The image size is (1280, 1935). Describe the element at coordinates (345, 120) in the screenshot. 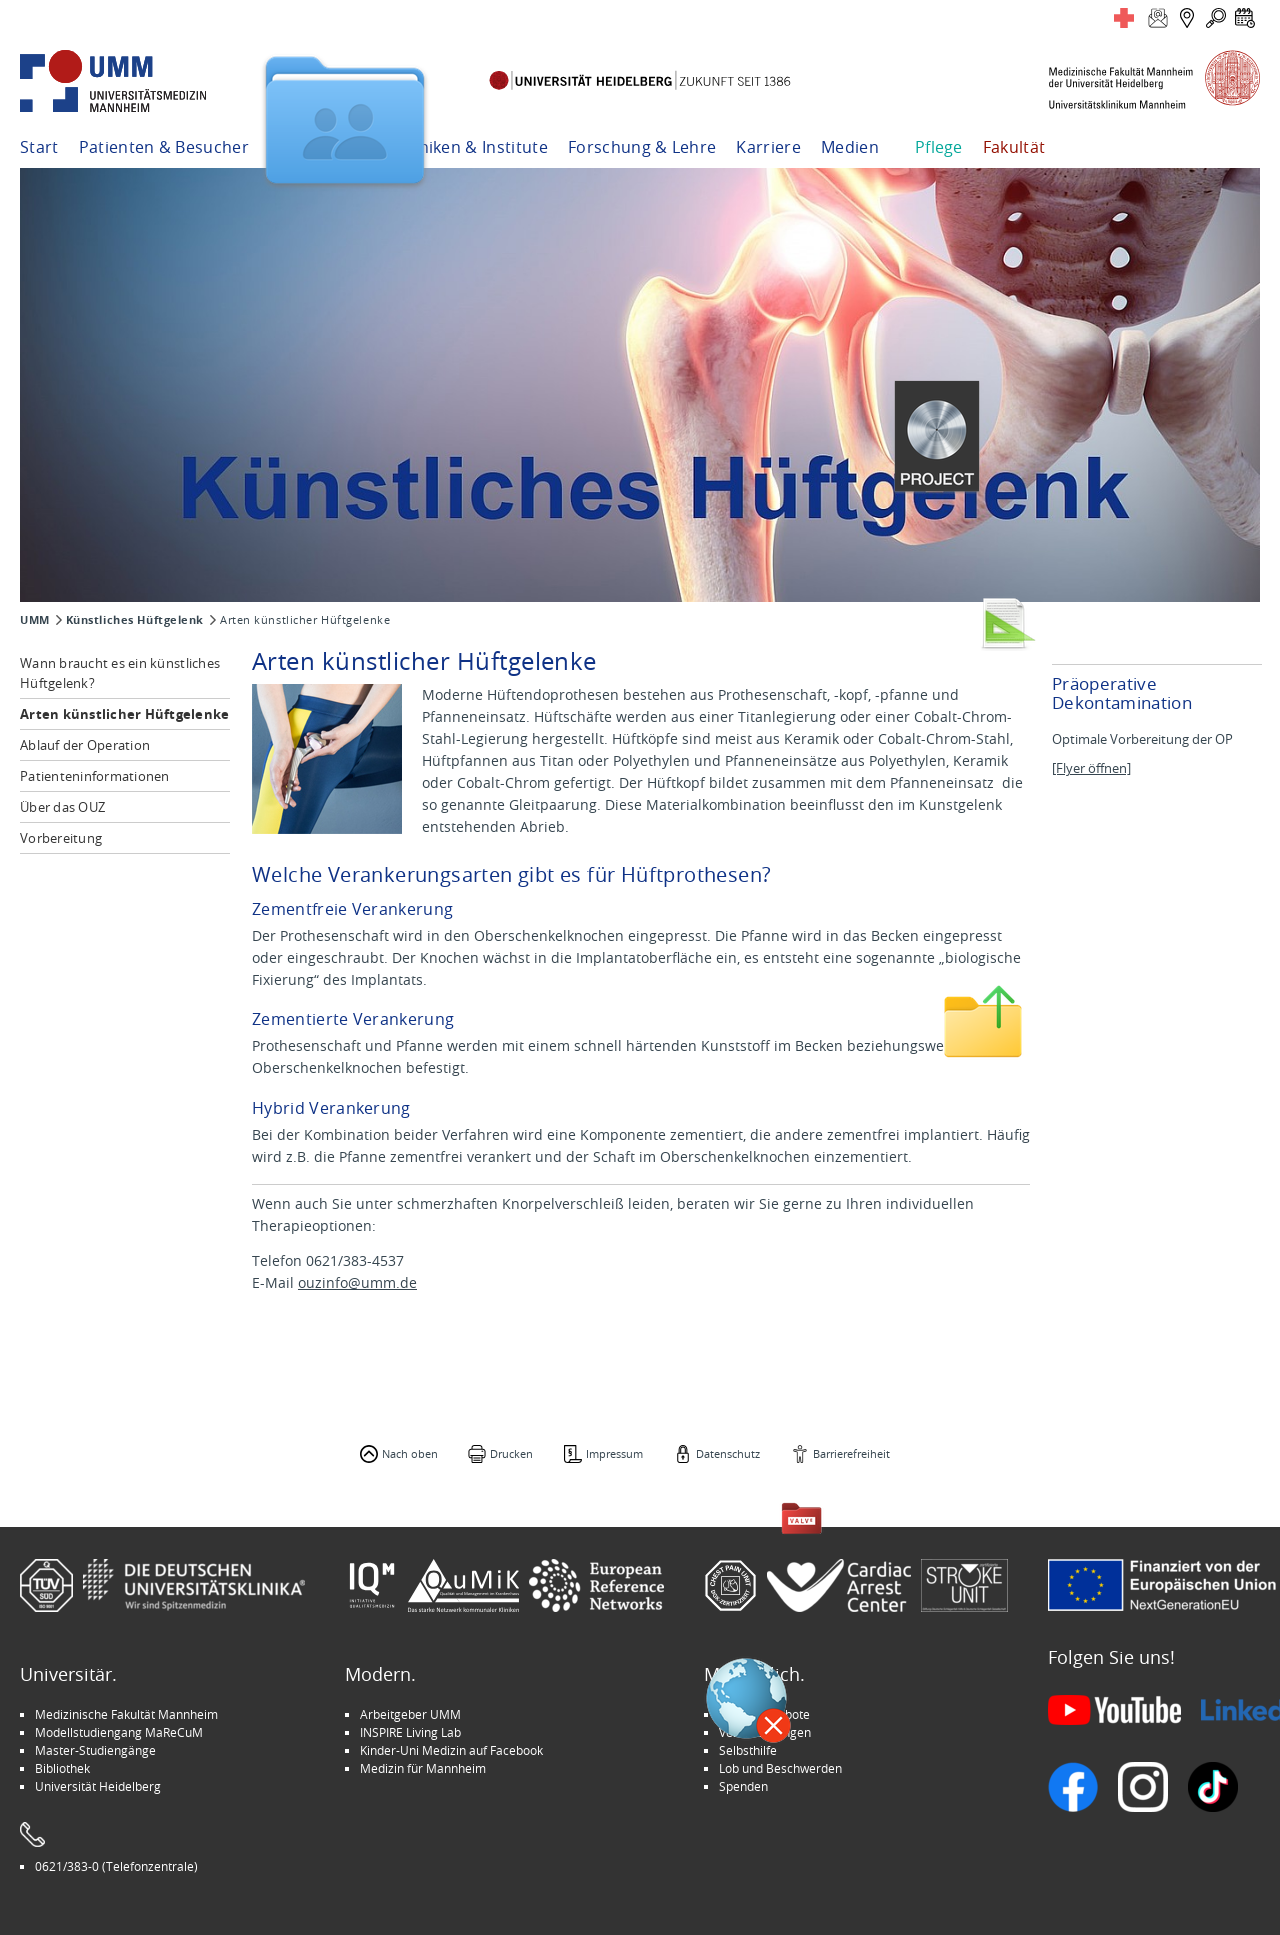

I see `open the servers folder` at that location.